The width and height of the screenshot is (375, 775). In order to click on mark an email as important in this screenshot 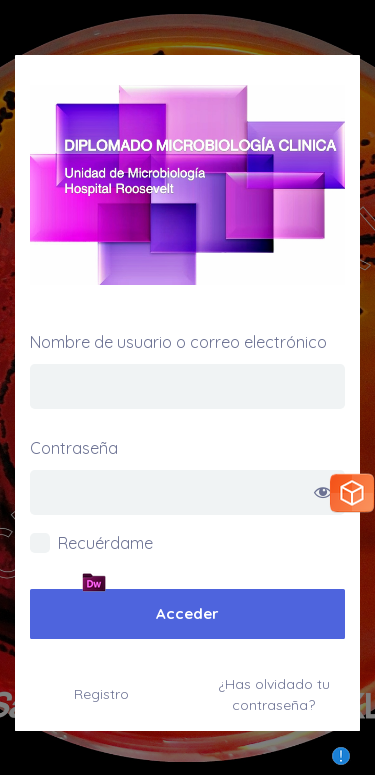, I will do `click(341, 756)`.